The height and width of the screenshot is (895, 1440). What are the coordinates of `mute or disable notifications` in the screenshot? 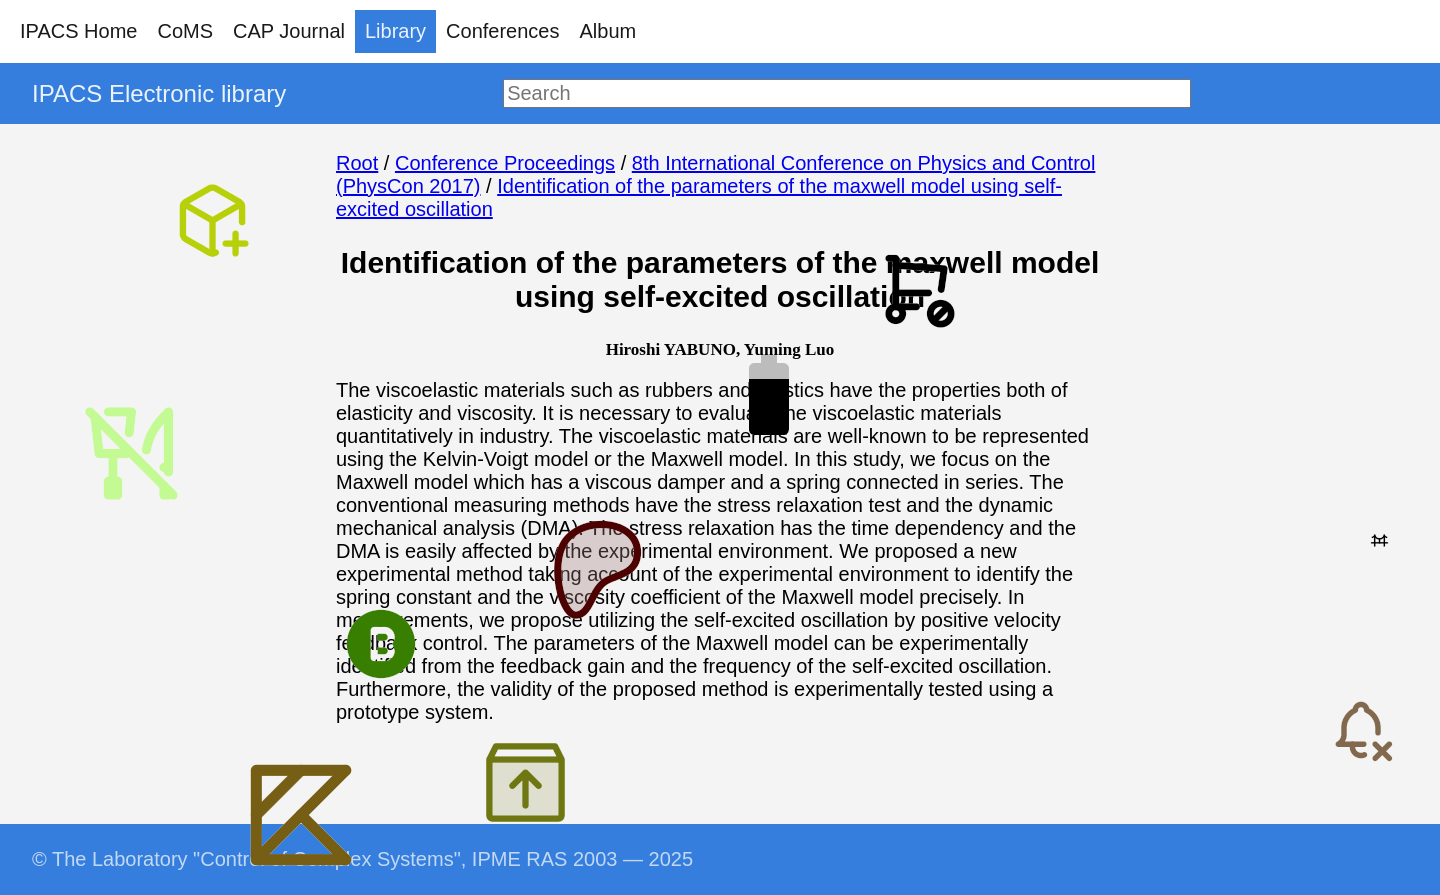 It's located at (1361, 730).